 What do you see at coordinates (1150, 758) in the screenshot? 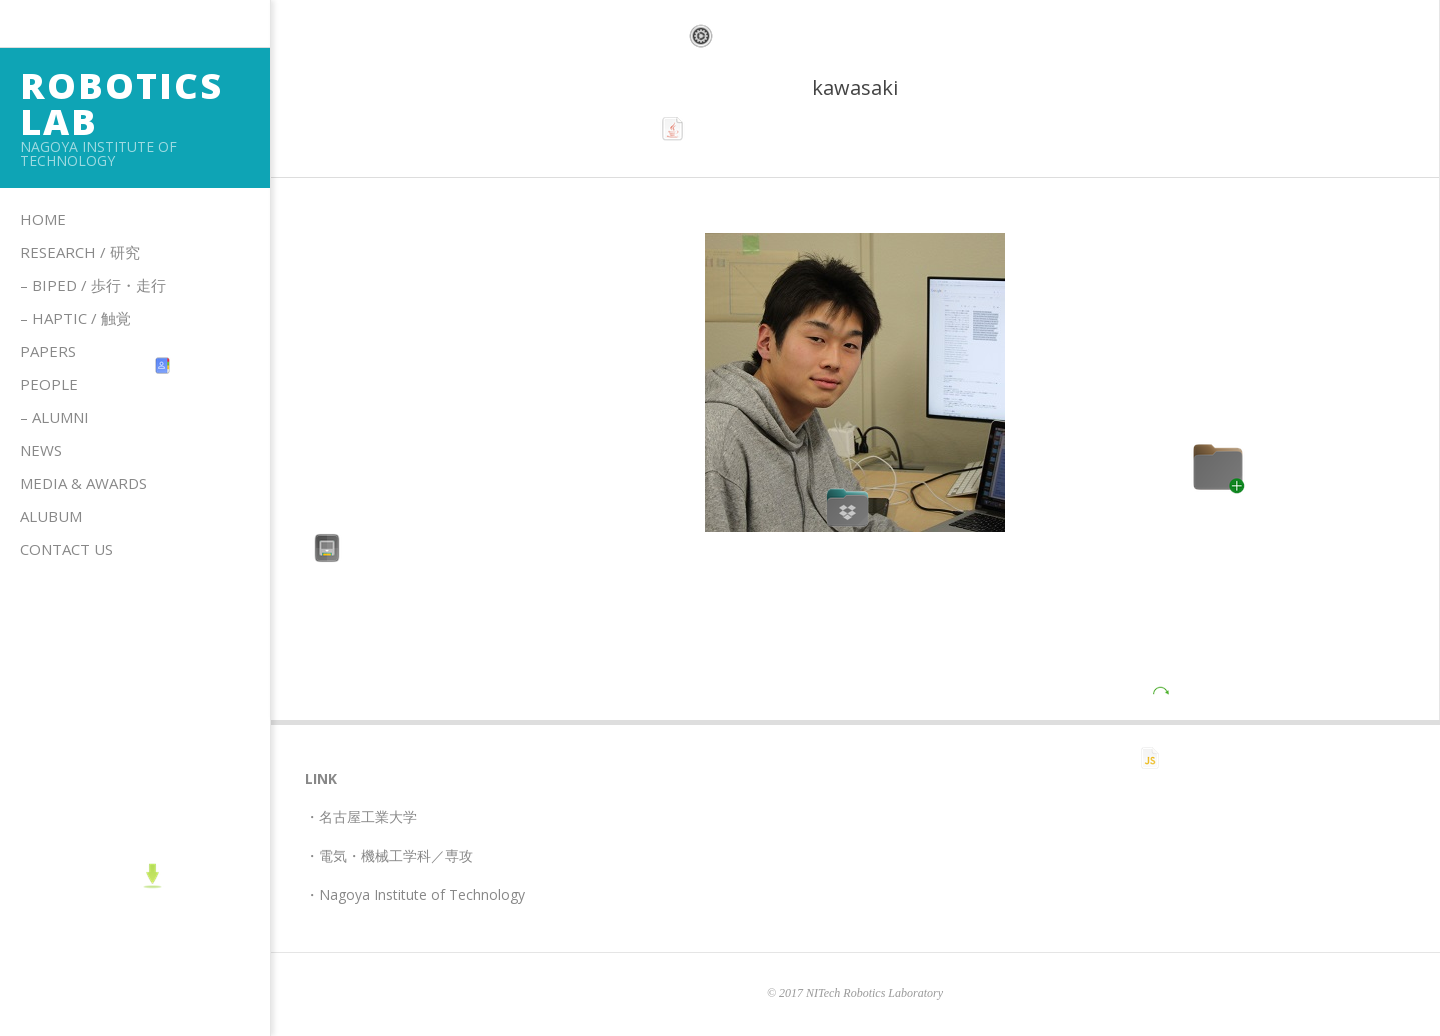
I see `javascript source code file` at bounding box center [1150, 758].